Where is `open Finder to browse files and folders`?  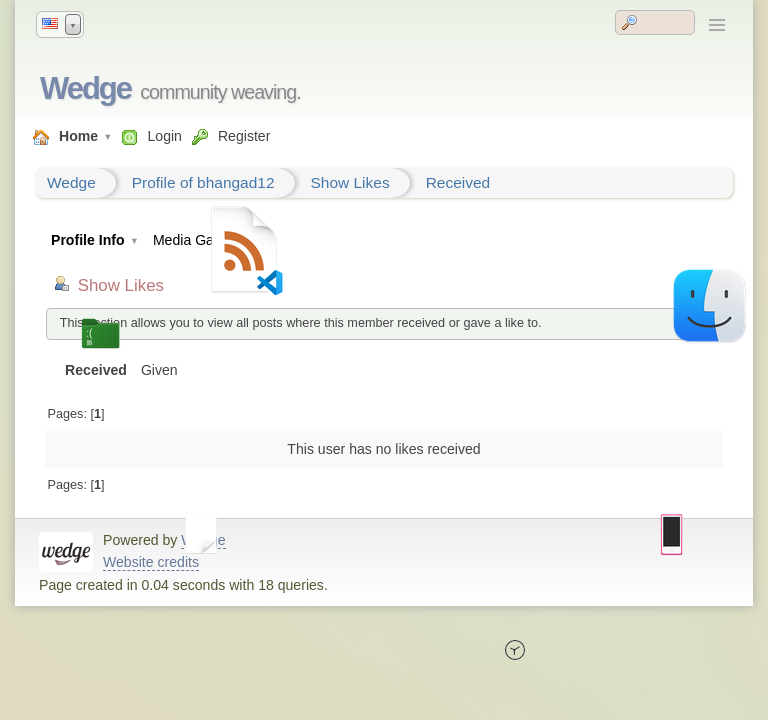
open Finder to browse files and folders is located at coordinates (709, 305).